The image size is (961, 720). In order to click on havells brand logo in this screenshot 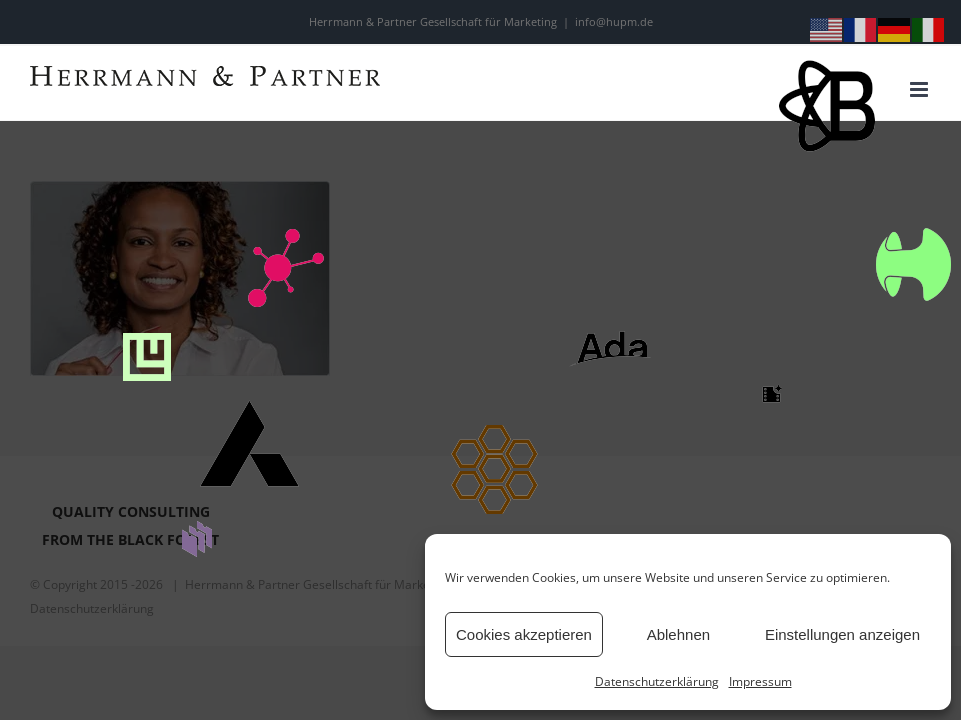, I will do `click(913, 264)`.